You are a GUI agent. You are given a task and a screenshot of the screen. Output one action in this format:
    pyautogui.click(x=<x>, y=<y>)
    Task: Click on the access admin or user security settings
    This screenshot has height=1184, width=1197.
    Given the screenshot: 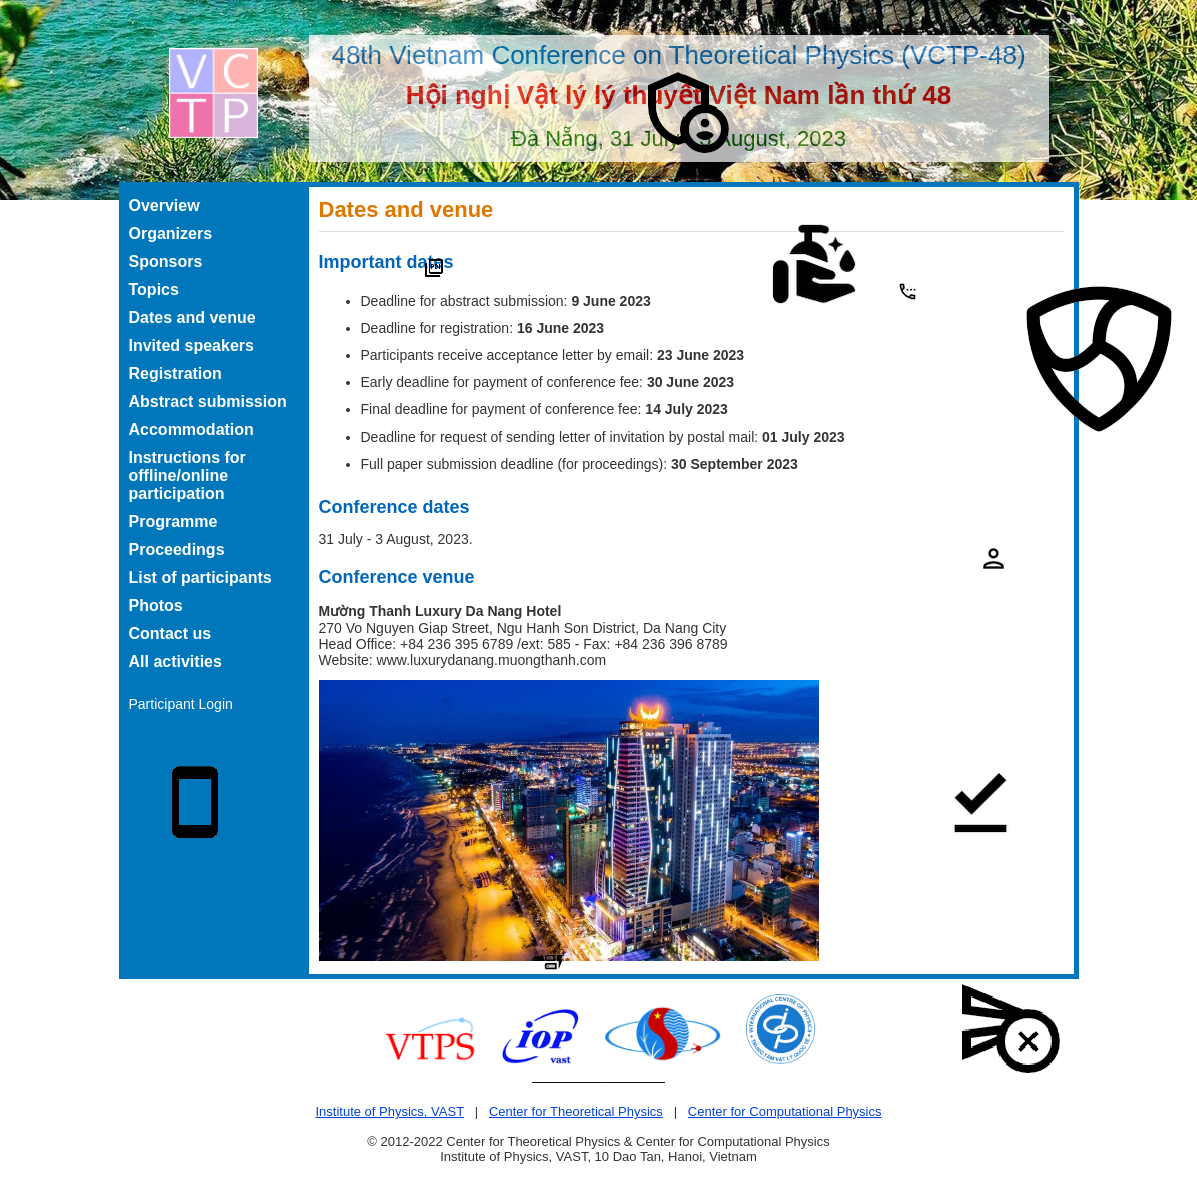 What is the action you would take?
    pyautogui.click(x=684, y=108)
    